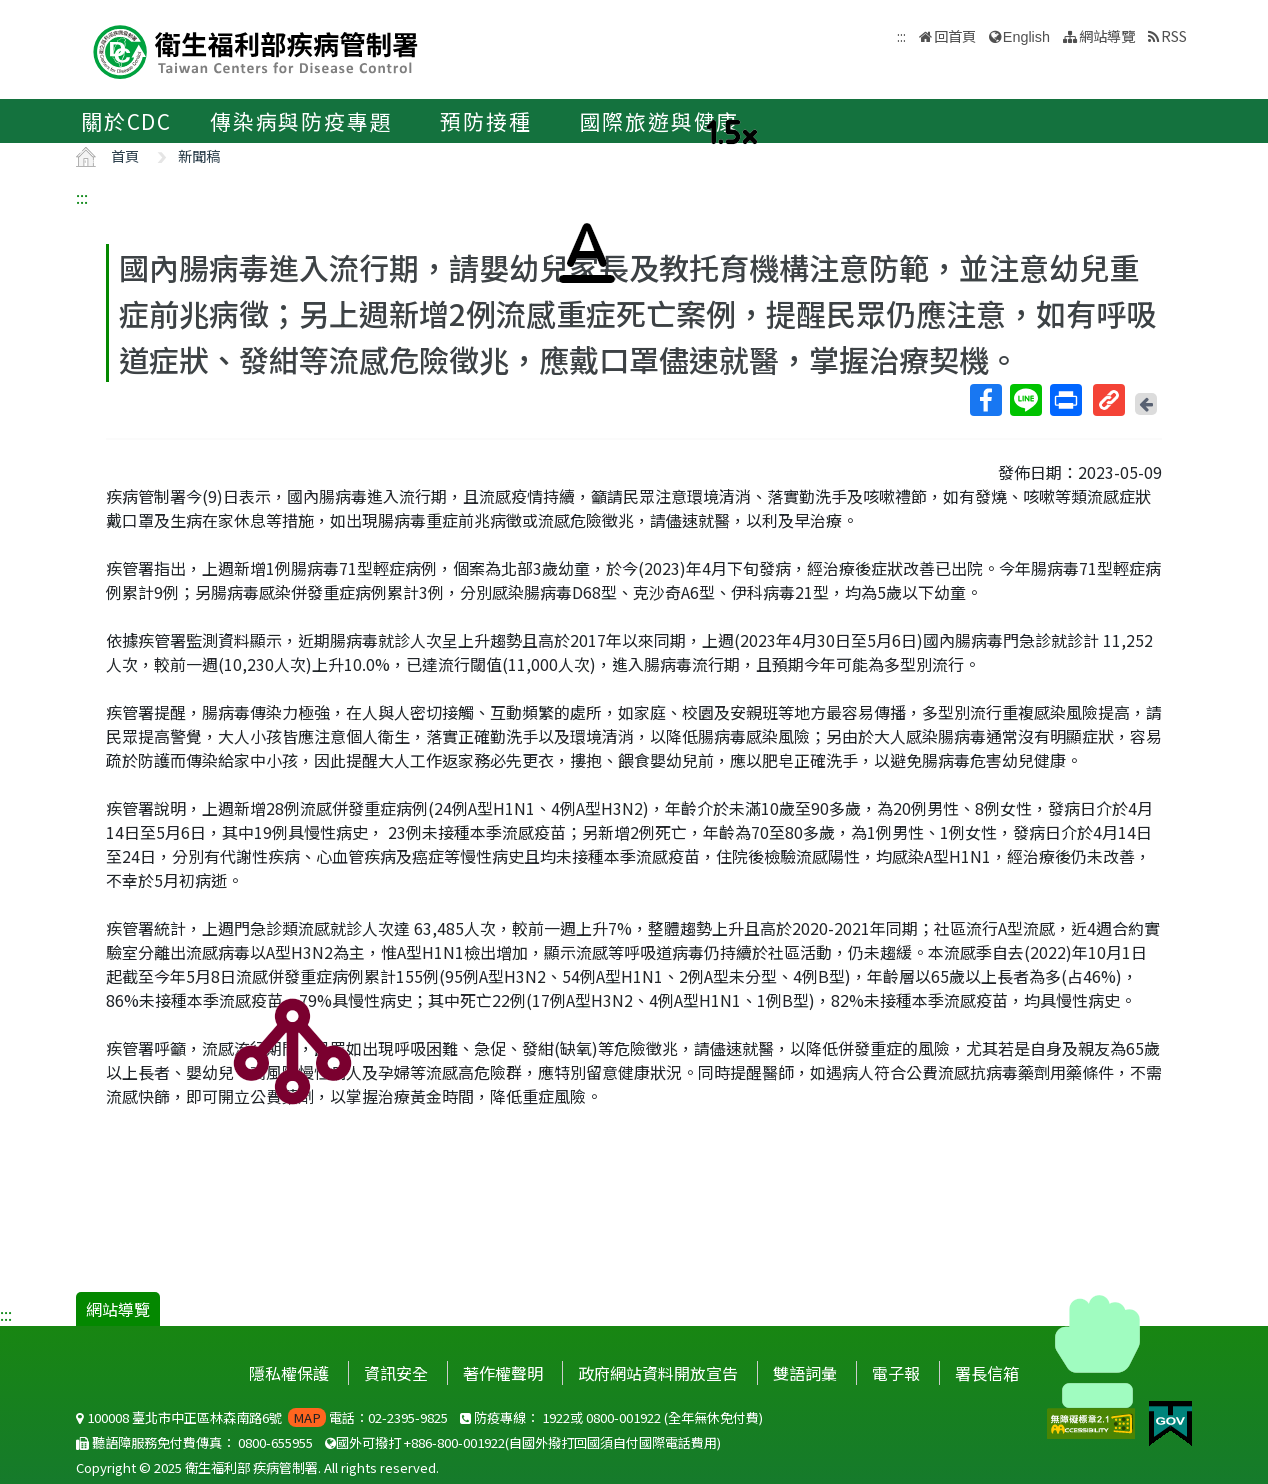 Image resolution: width=1268 pixels, height=1484 pixels. I want to click on set playback speed to 1.5x, so click(733, 132).